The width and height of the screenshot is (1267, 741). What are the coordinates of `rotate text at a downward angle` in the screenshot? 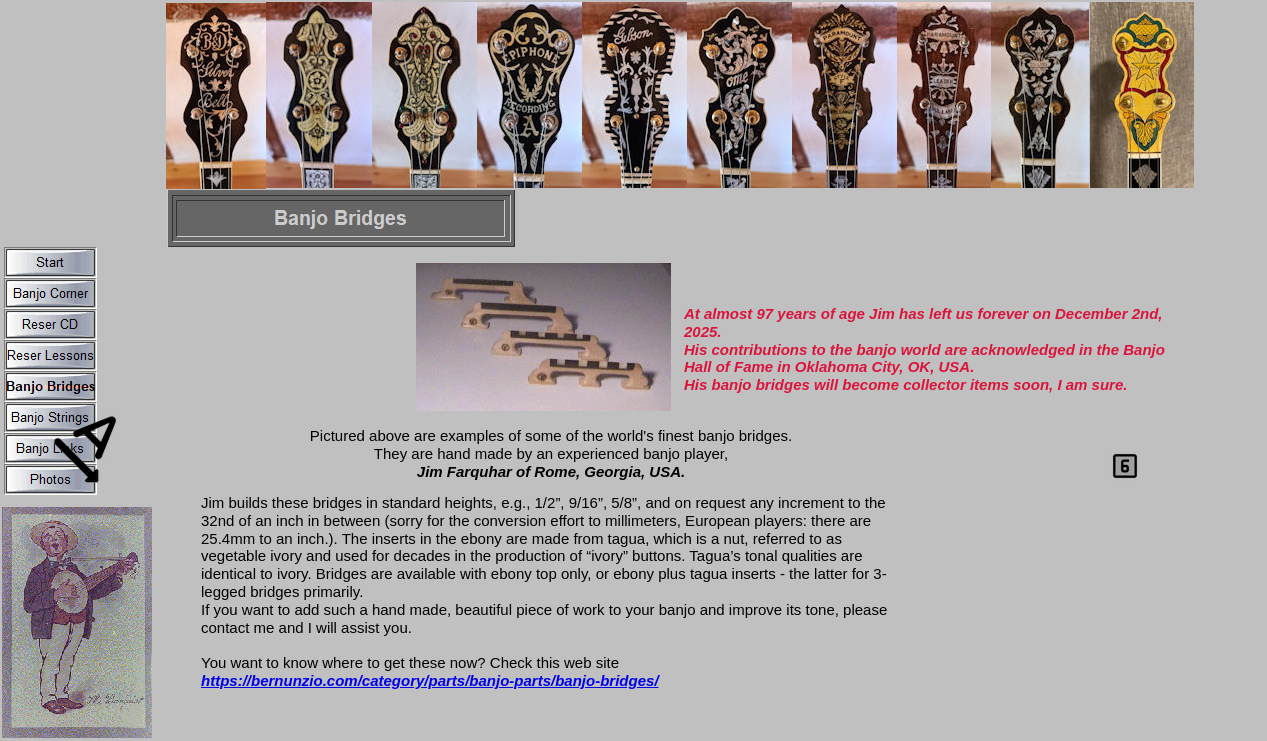 It's located at (87, 448).